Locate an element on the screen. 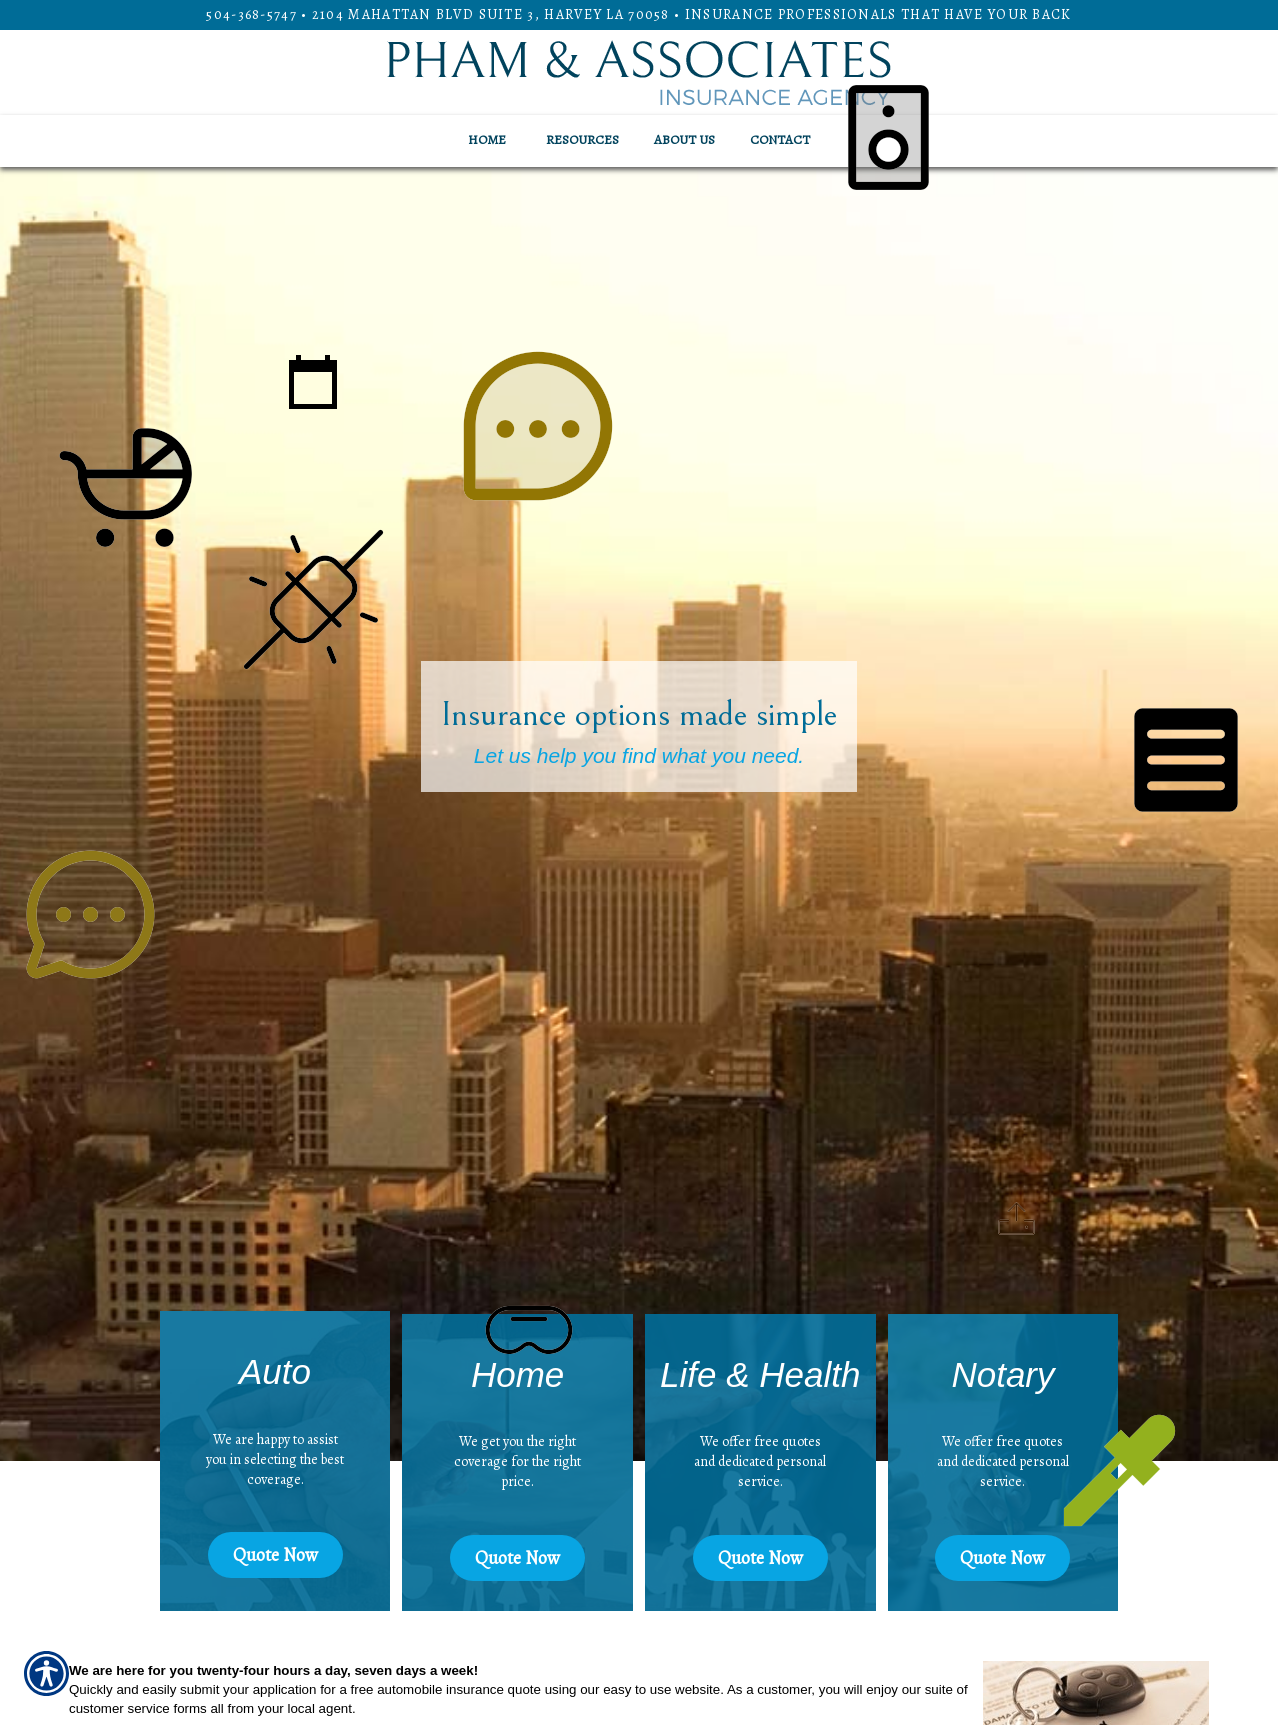 The width and height of the screenshot is (1278, 1725). indicates an active connection established is located at coordinates (313, 599).